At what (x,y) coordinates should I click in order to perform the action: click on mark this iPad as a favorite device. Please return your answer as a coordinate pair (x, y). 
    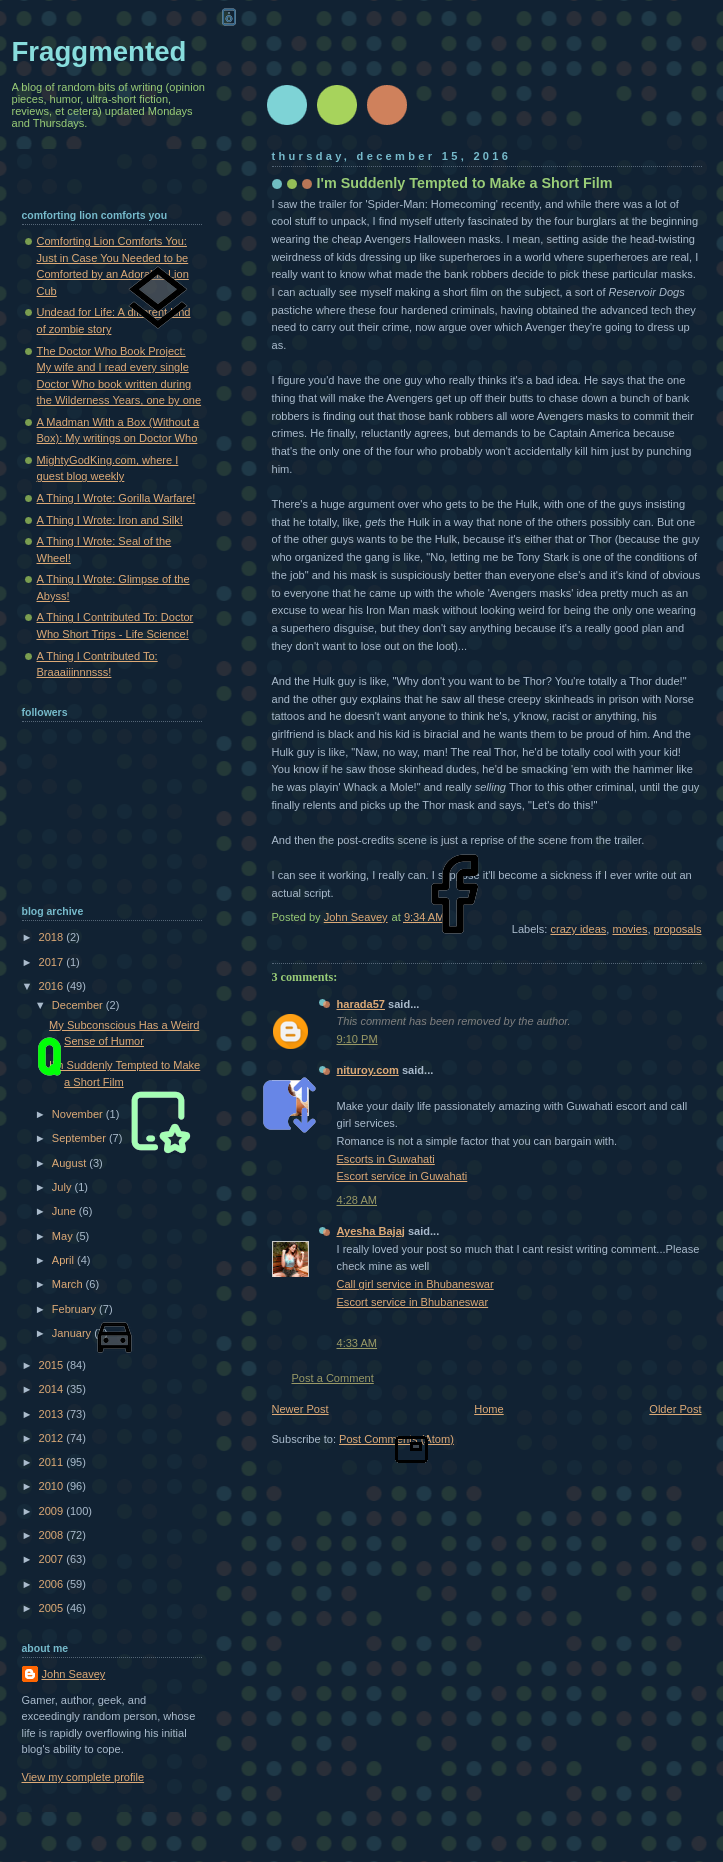
    Looking at the image, I should click on (158, 1121).